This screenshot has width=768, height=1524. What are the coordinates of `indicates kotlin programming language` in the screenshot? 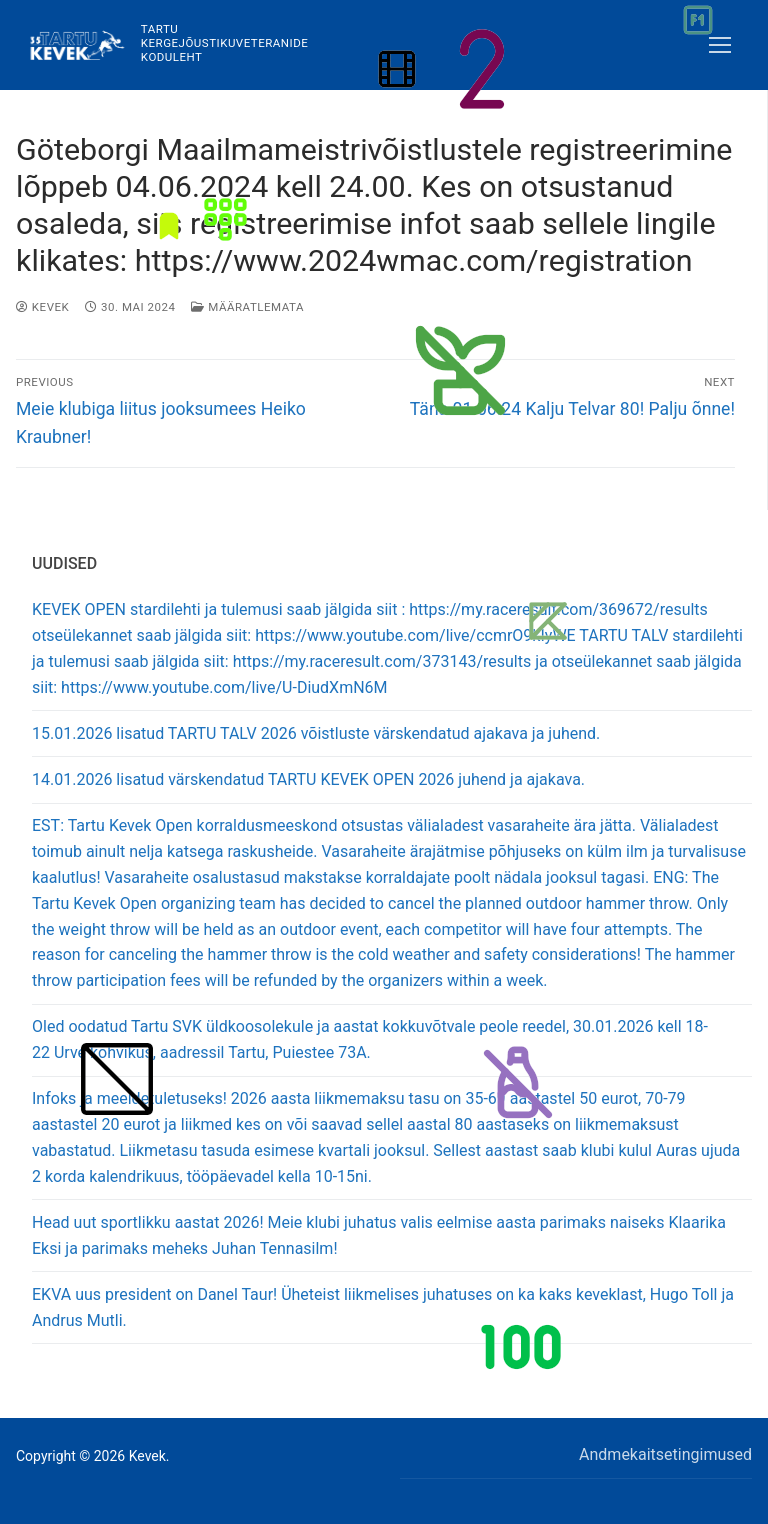 It's located at (548, 621).